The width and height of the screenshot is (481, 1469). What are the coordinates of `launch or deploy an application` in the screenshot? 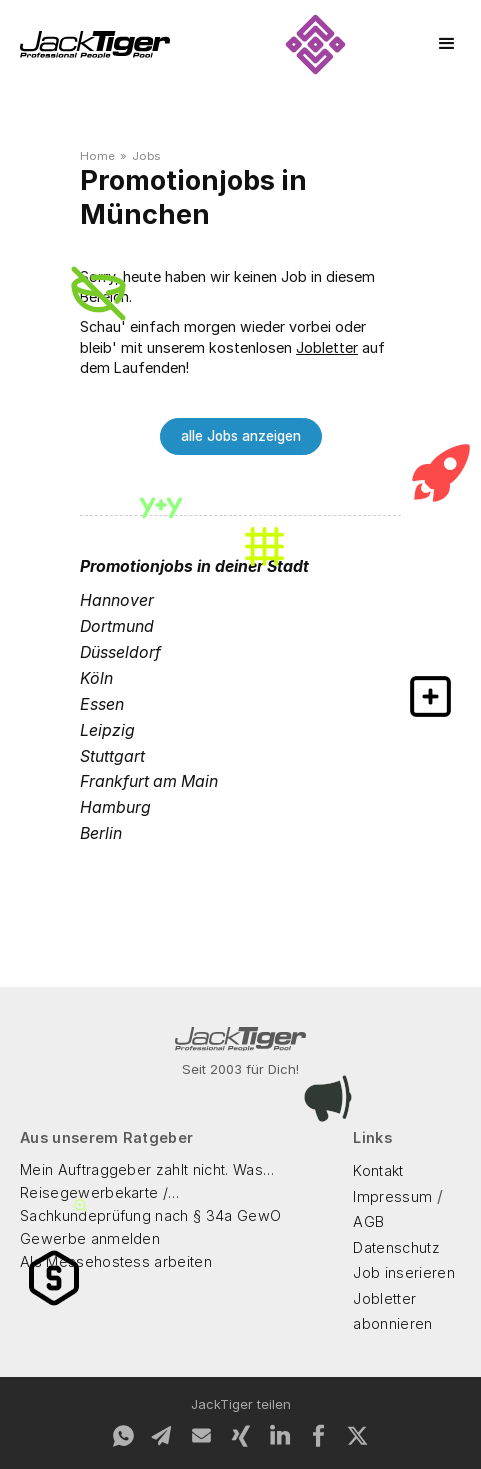 It's located at (441, 473).